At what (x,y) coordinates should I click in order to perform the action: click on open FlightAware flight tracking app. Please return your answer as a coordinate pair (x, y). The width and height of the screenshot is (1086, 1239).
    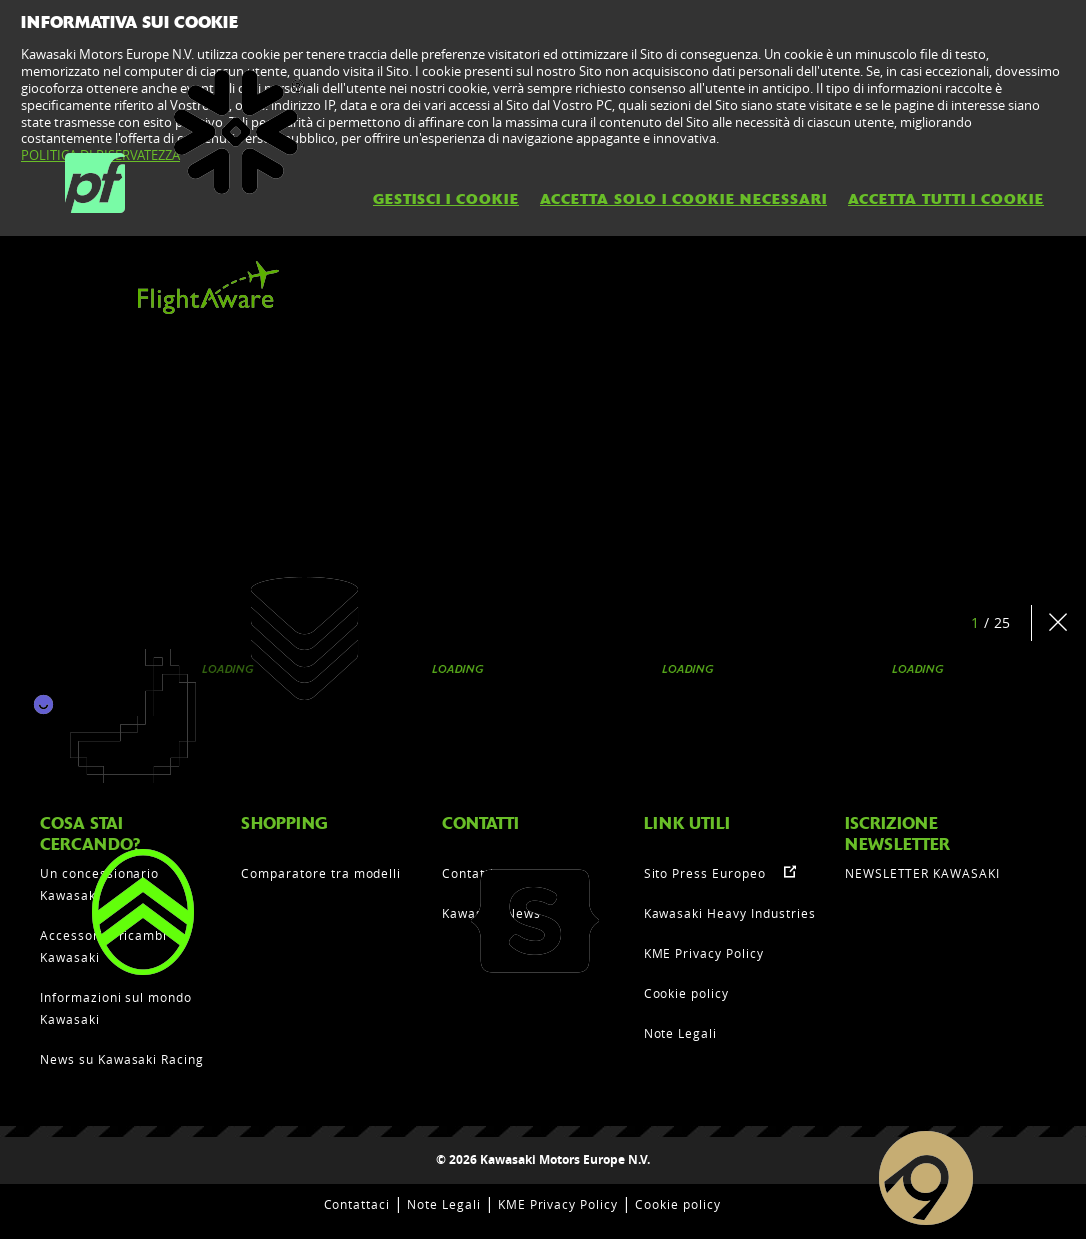
    Looking at the image, I should click on (208, 287).